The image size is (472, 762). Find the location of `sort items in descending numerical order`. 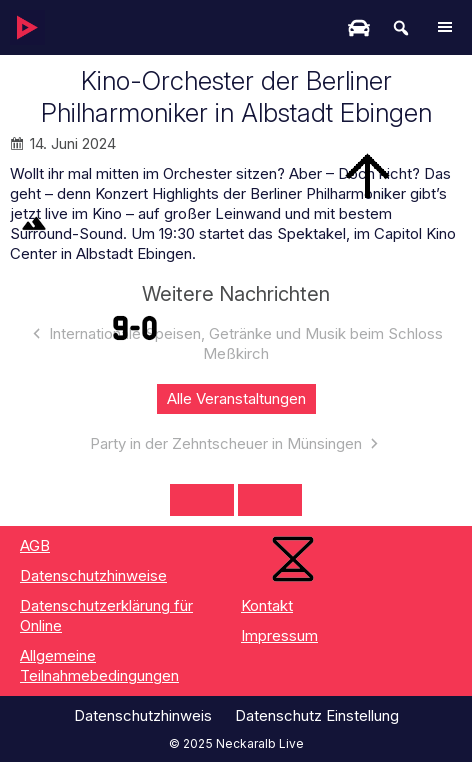

sort items in descending numerical order is located at coordinates (135, 328).